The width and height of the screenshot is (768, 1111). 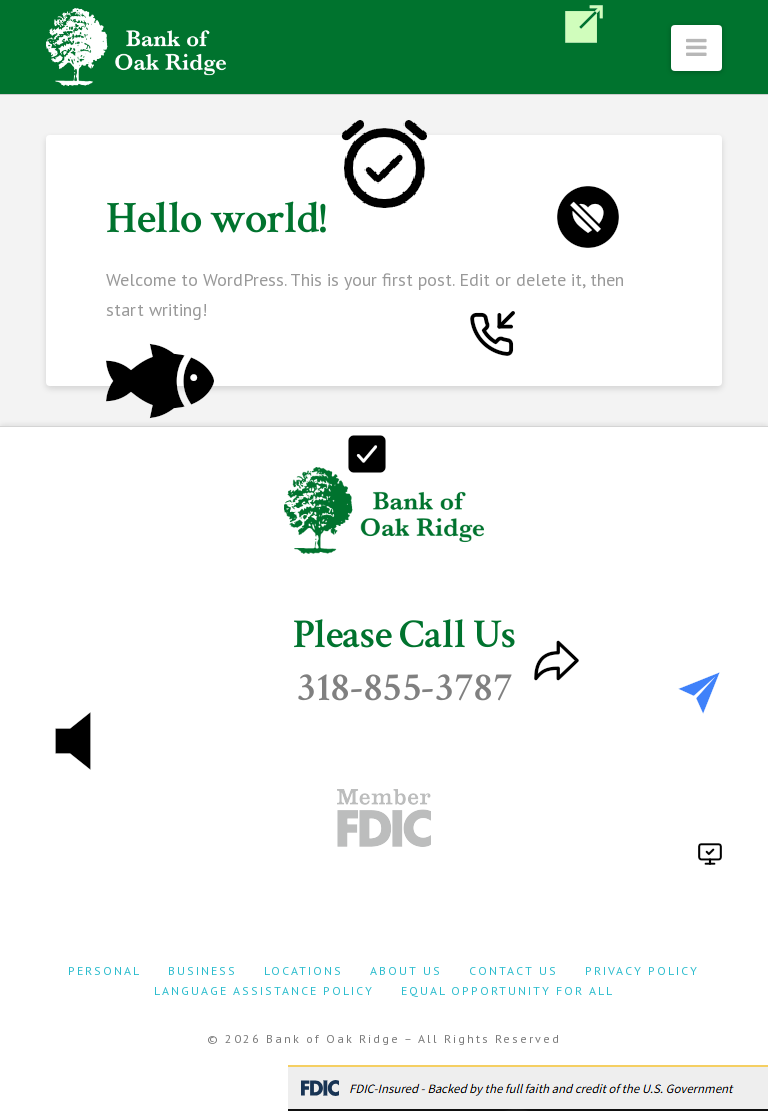 I want to click on send a message, so click(x=699, y=693).